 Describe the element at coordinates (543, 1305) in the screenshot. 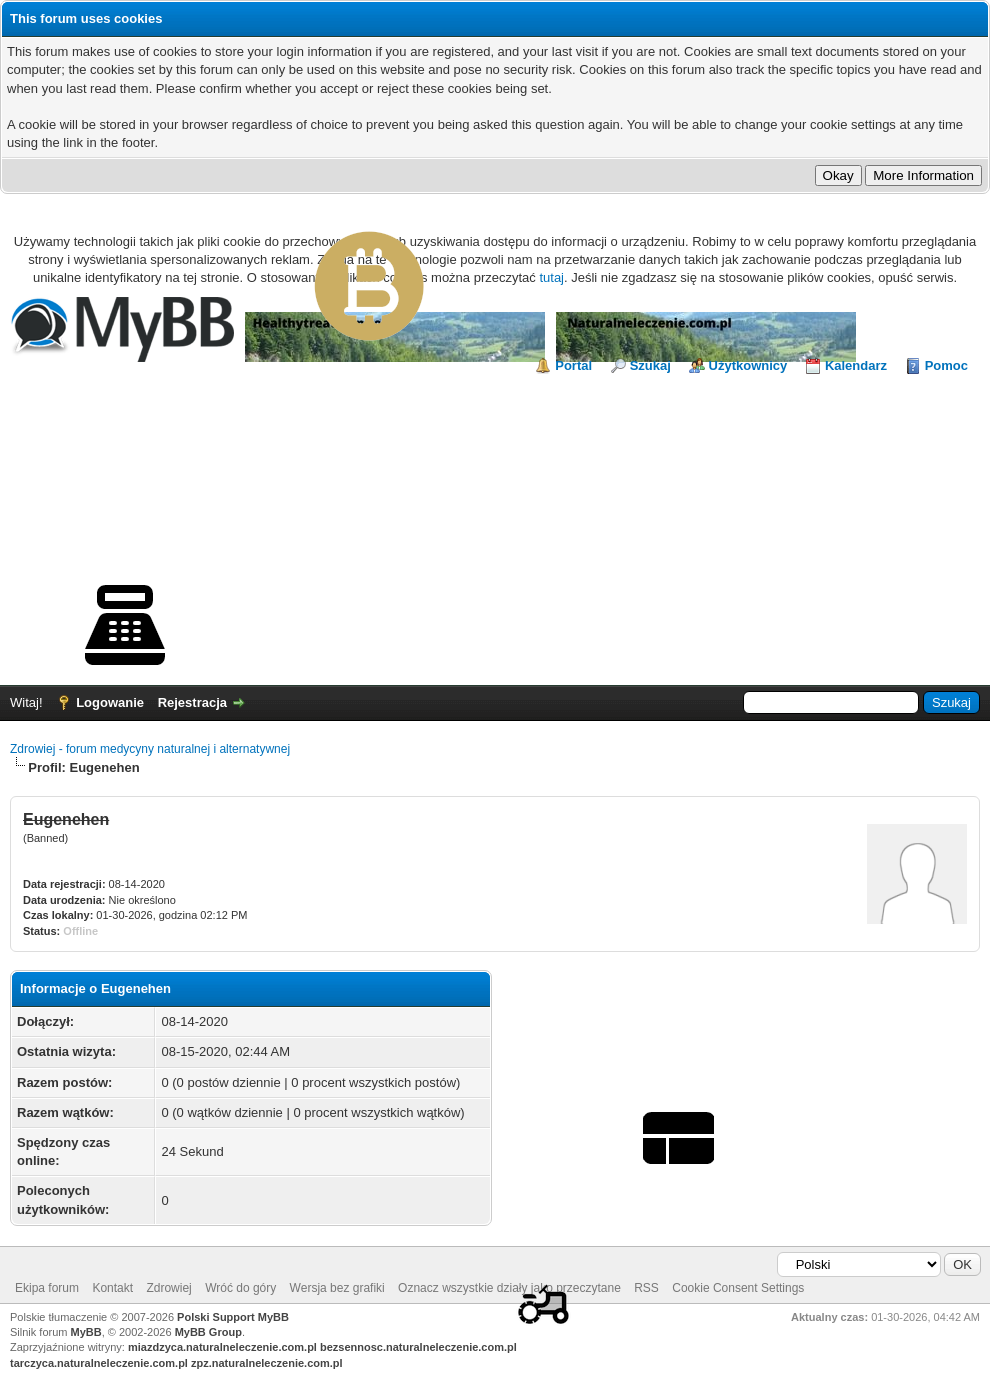

I see `access agricultural or farming features` at that location.